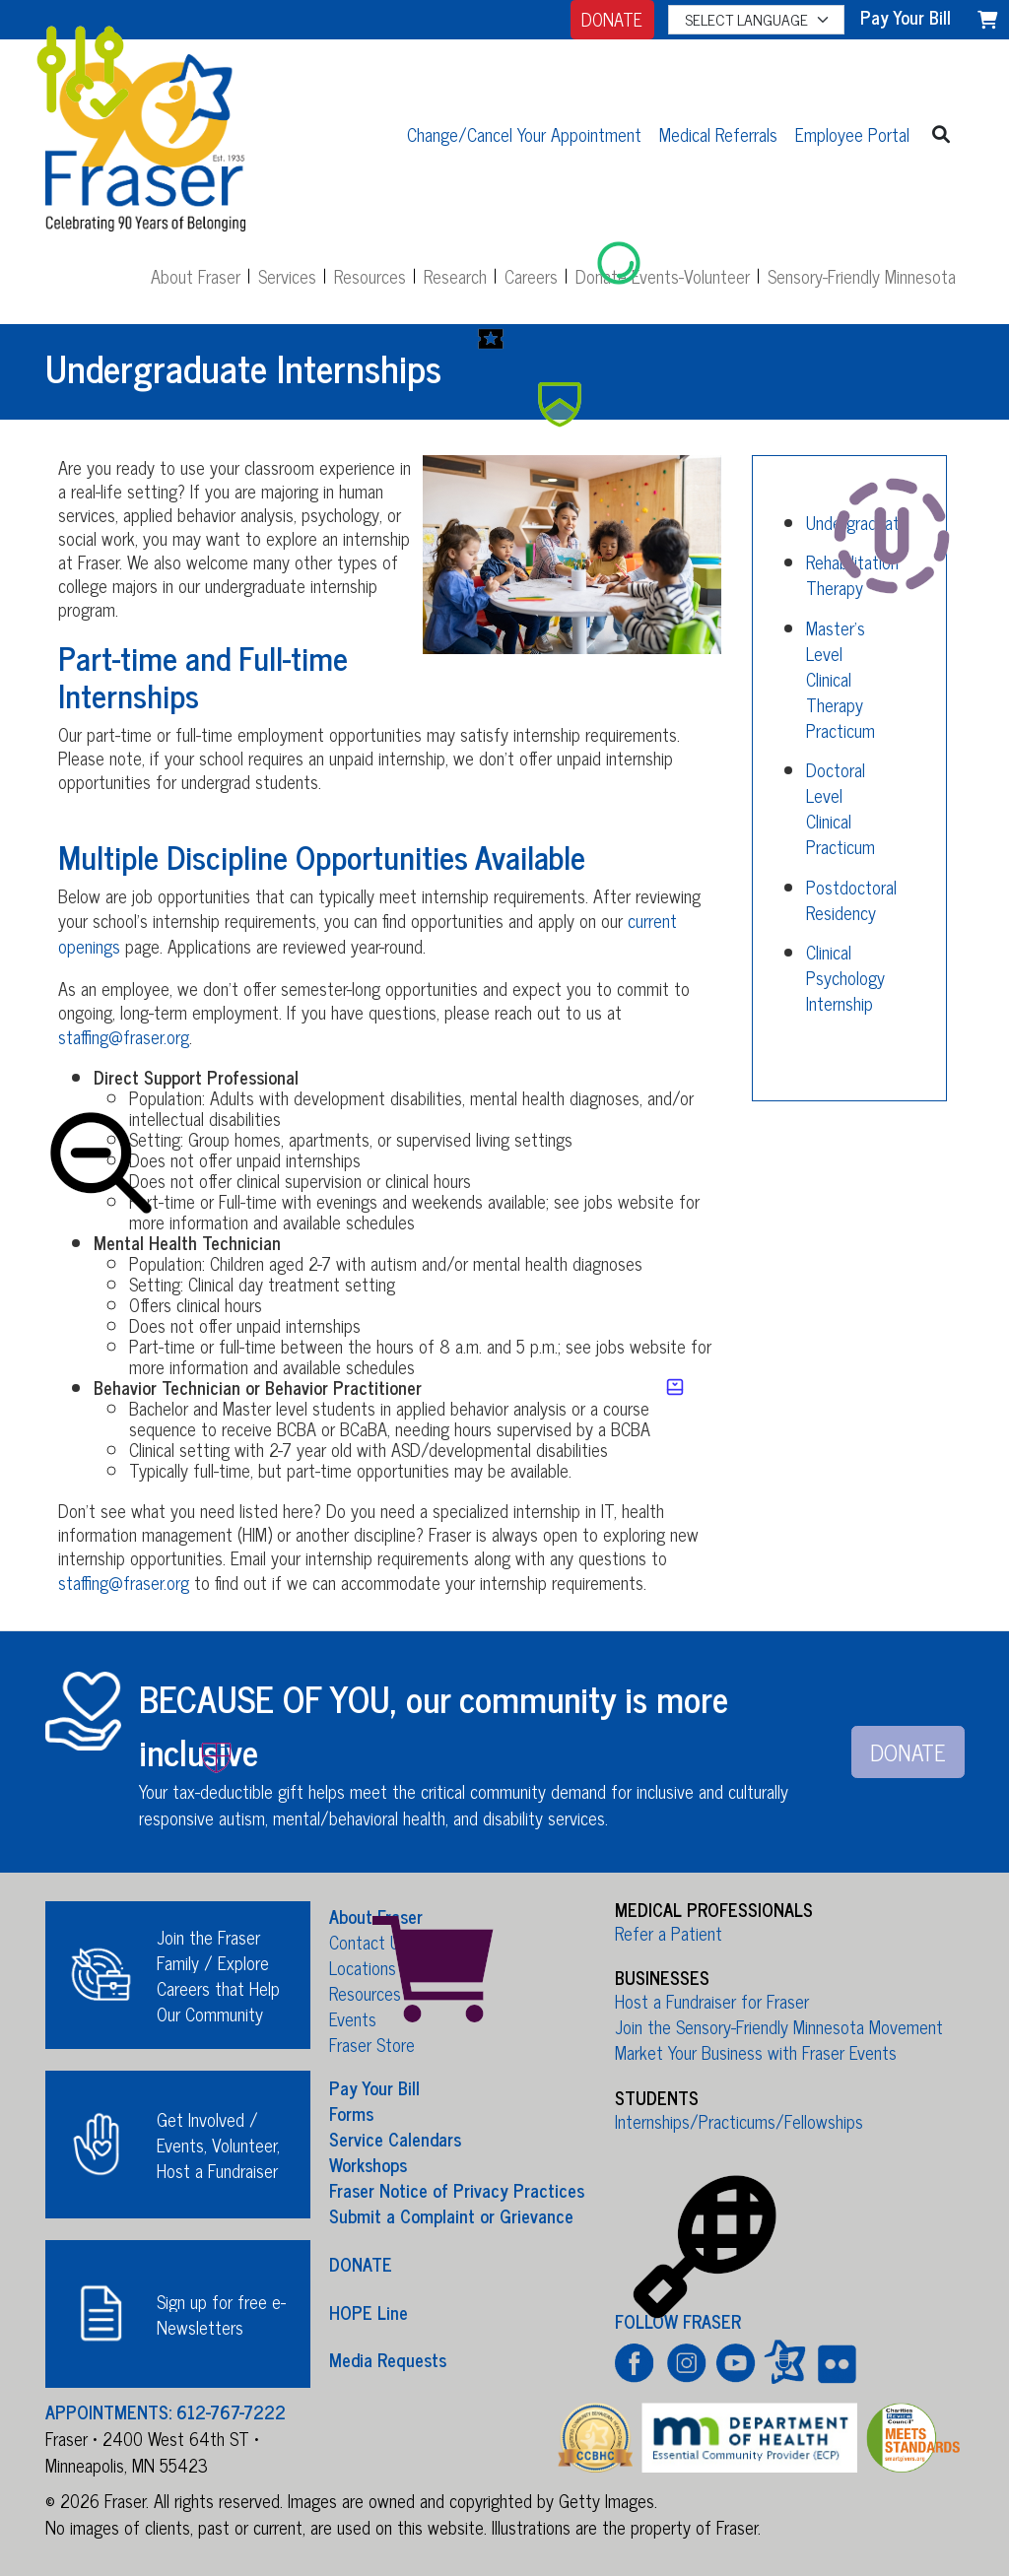 This screenshot has width=1009, height=2576. Describe the element at coordinates (619, 263) in the screenshot. I see `apply inner shadow effect to bottom-right corner` at that location.